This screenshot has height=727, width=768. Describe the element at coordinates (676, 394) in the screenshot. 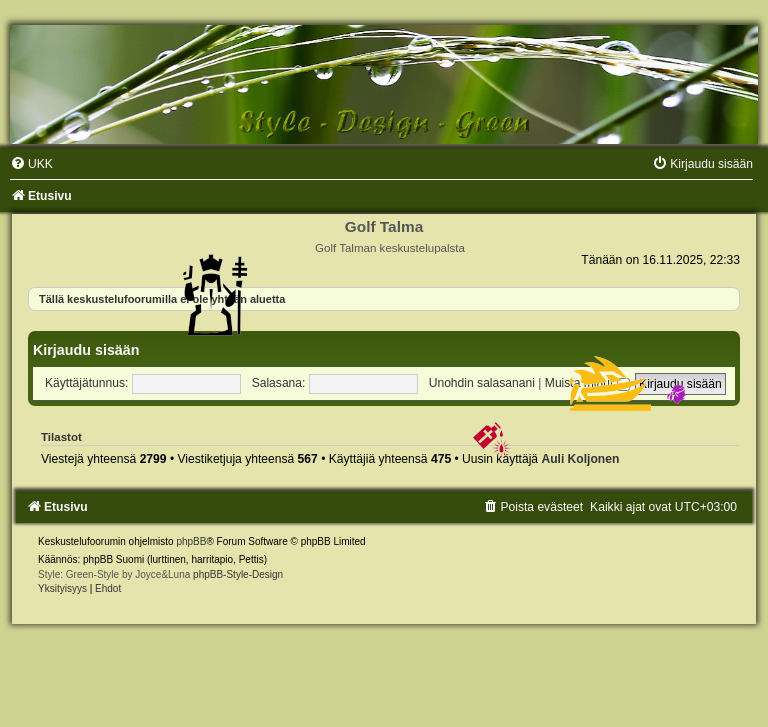

I see `select bandana accessory for character customization` at that location.